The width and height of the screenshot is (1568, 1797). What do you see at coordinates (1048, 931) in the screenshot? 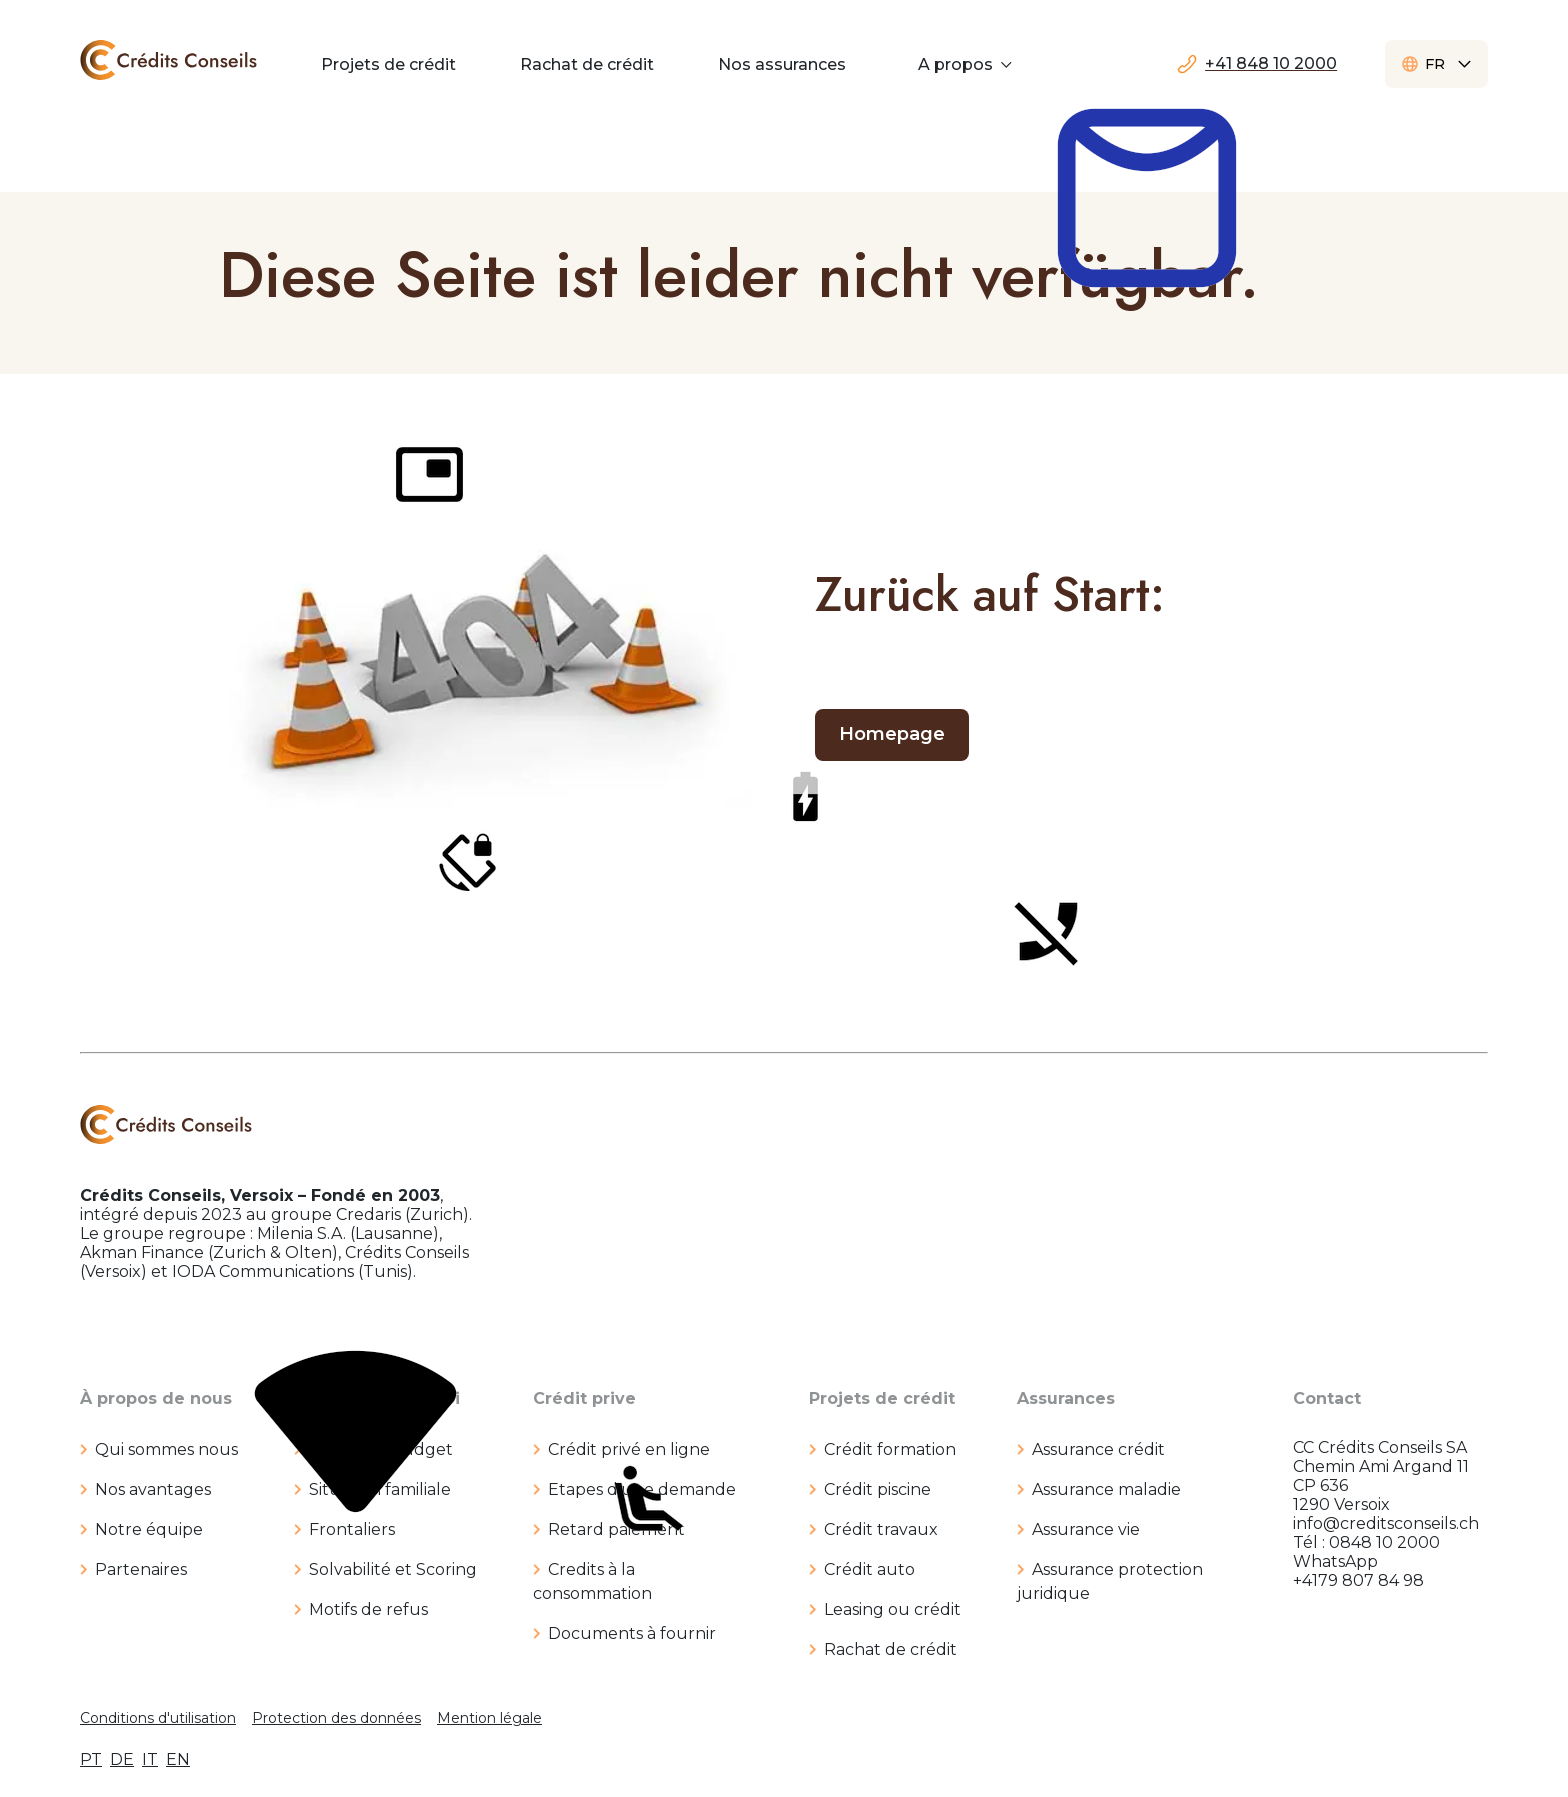
I see `phone calls are disabled or unavailable` at bounding box center [1048, 931].